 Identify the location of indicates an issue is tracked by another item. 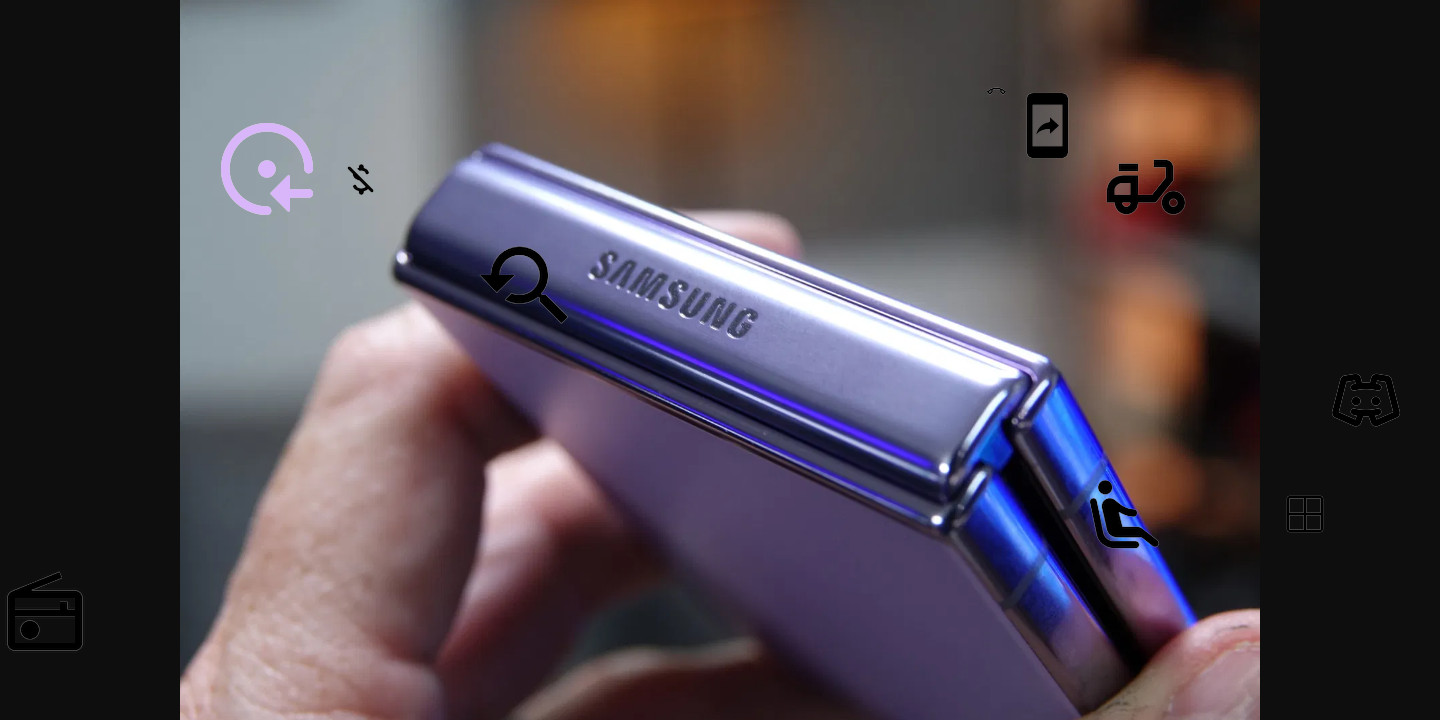
(267, 169).